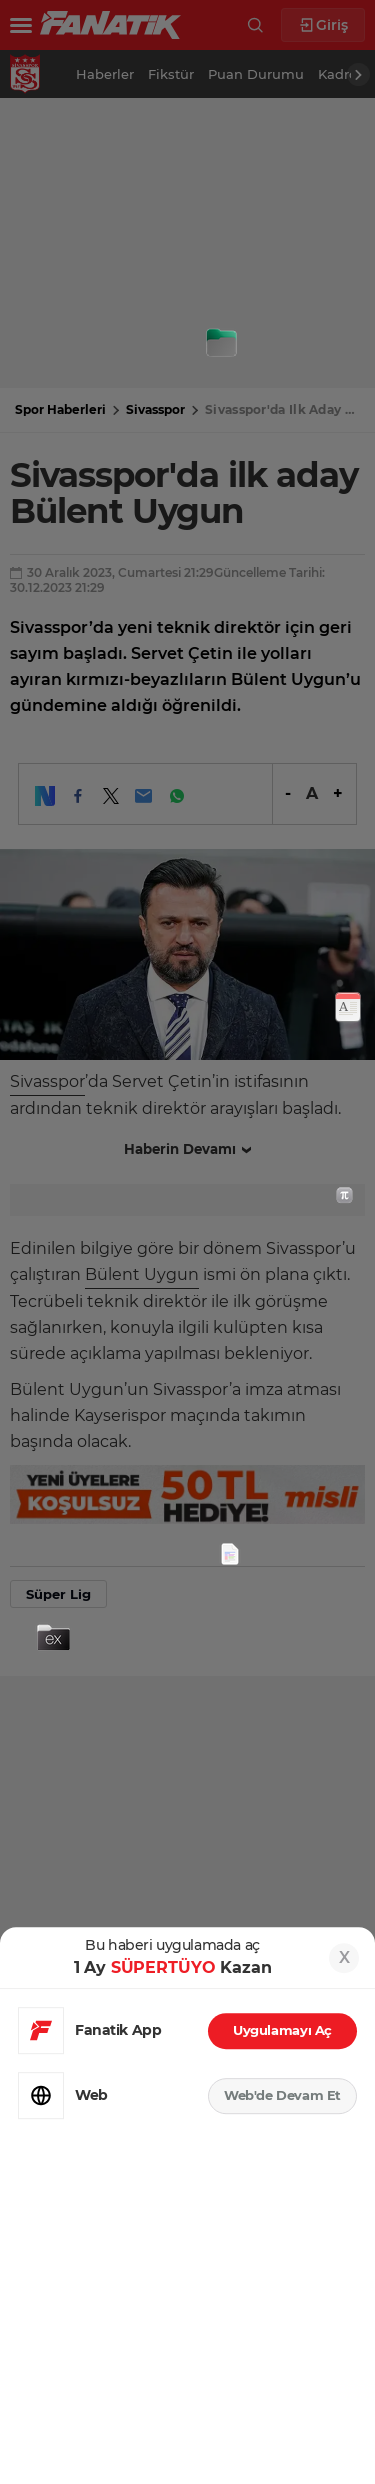 Image resolution: width=375 pixels, height=2484 pixels. I want to click on open the gnome books e-reader application, so click(348, 1007).